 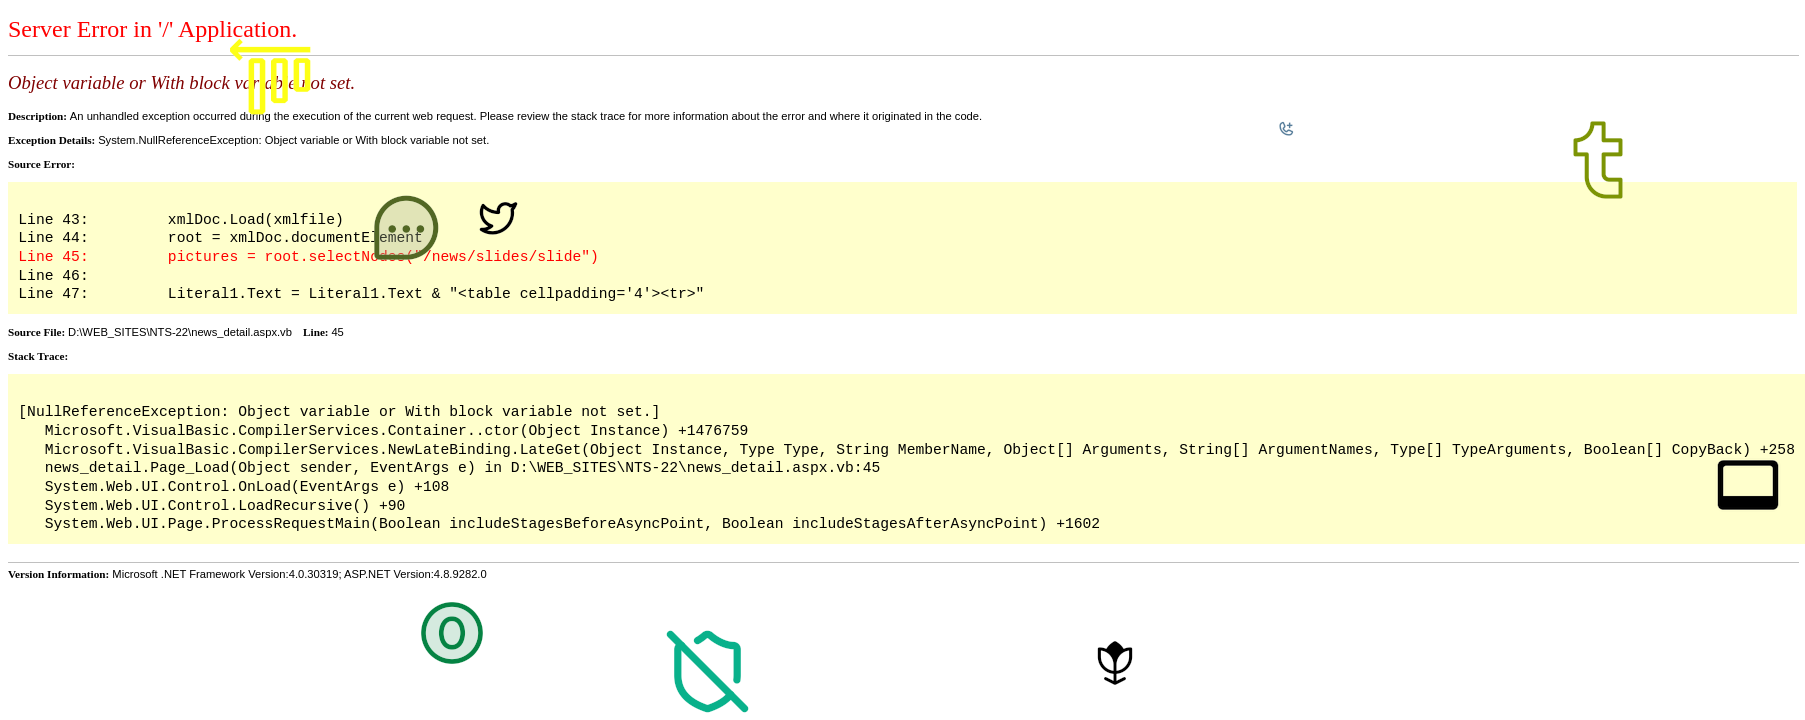 What do you see at coordinates (498, 217) in the screenshot?
I see `open twitter` at bounding box center [498, 217].